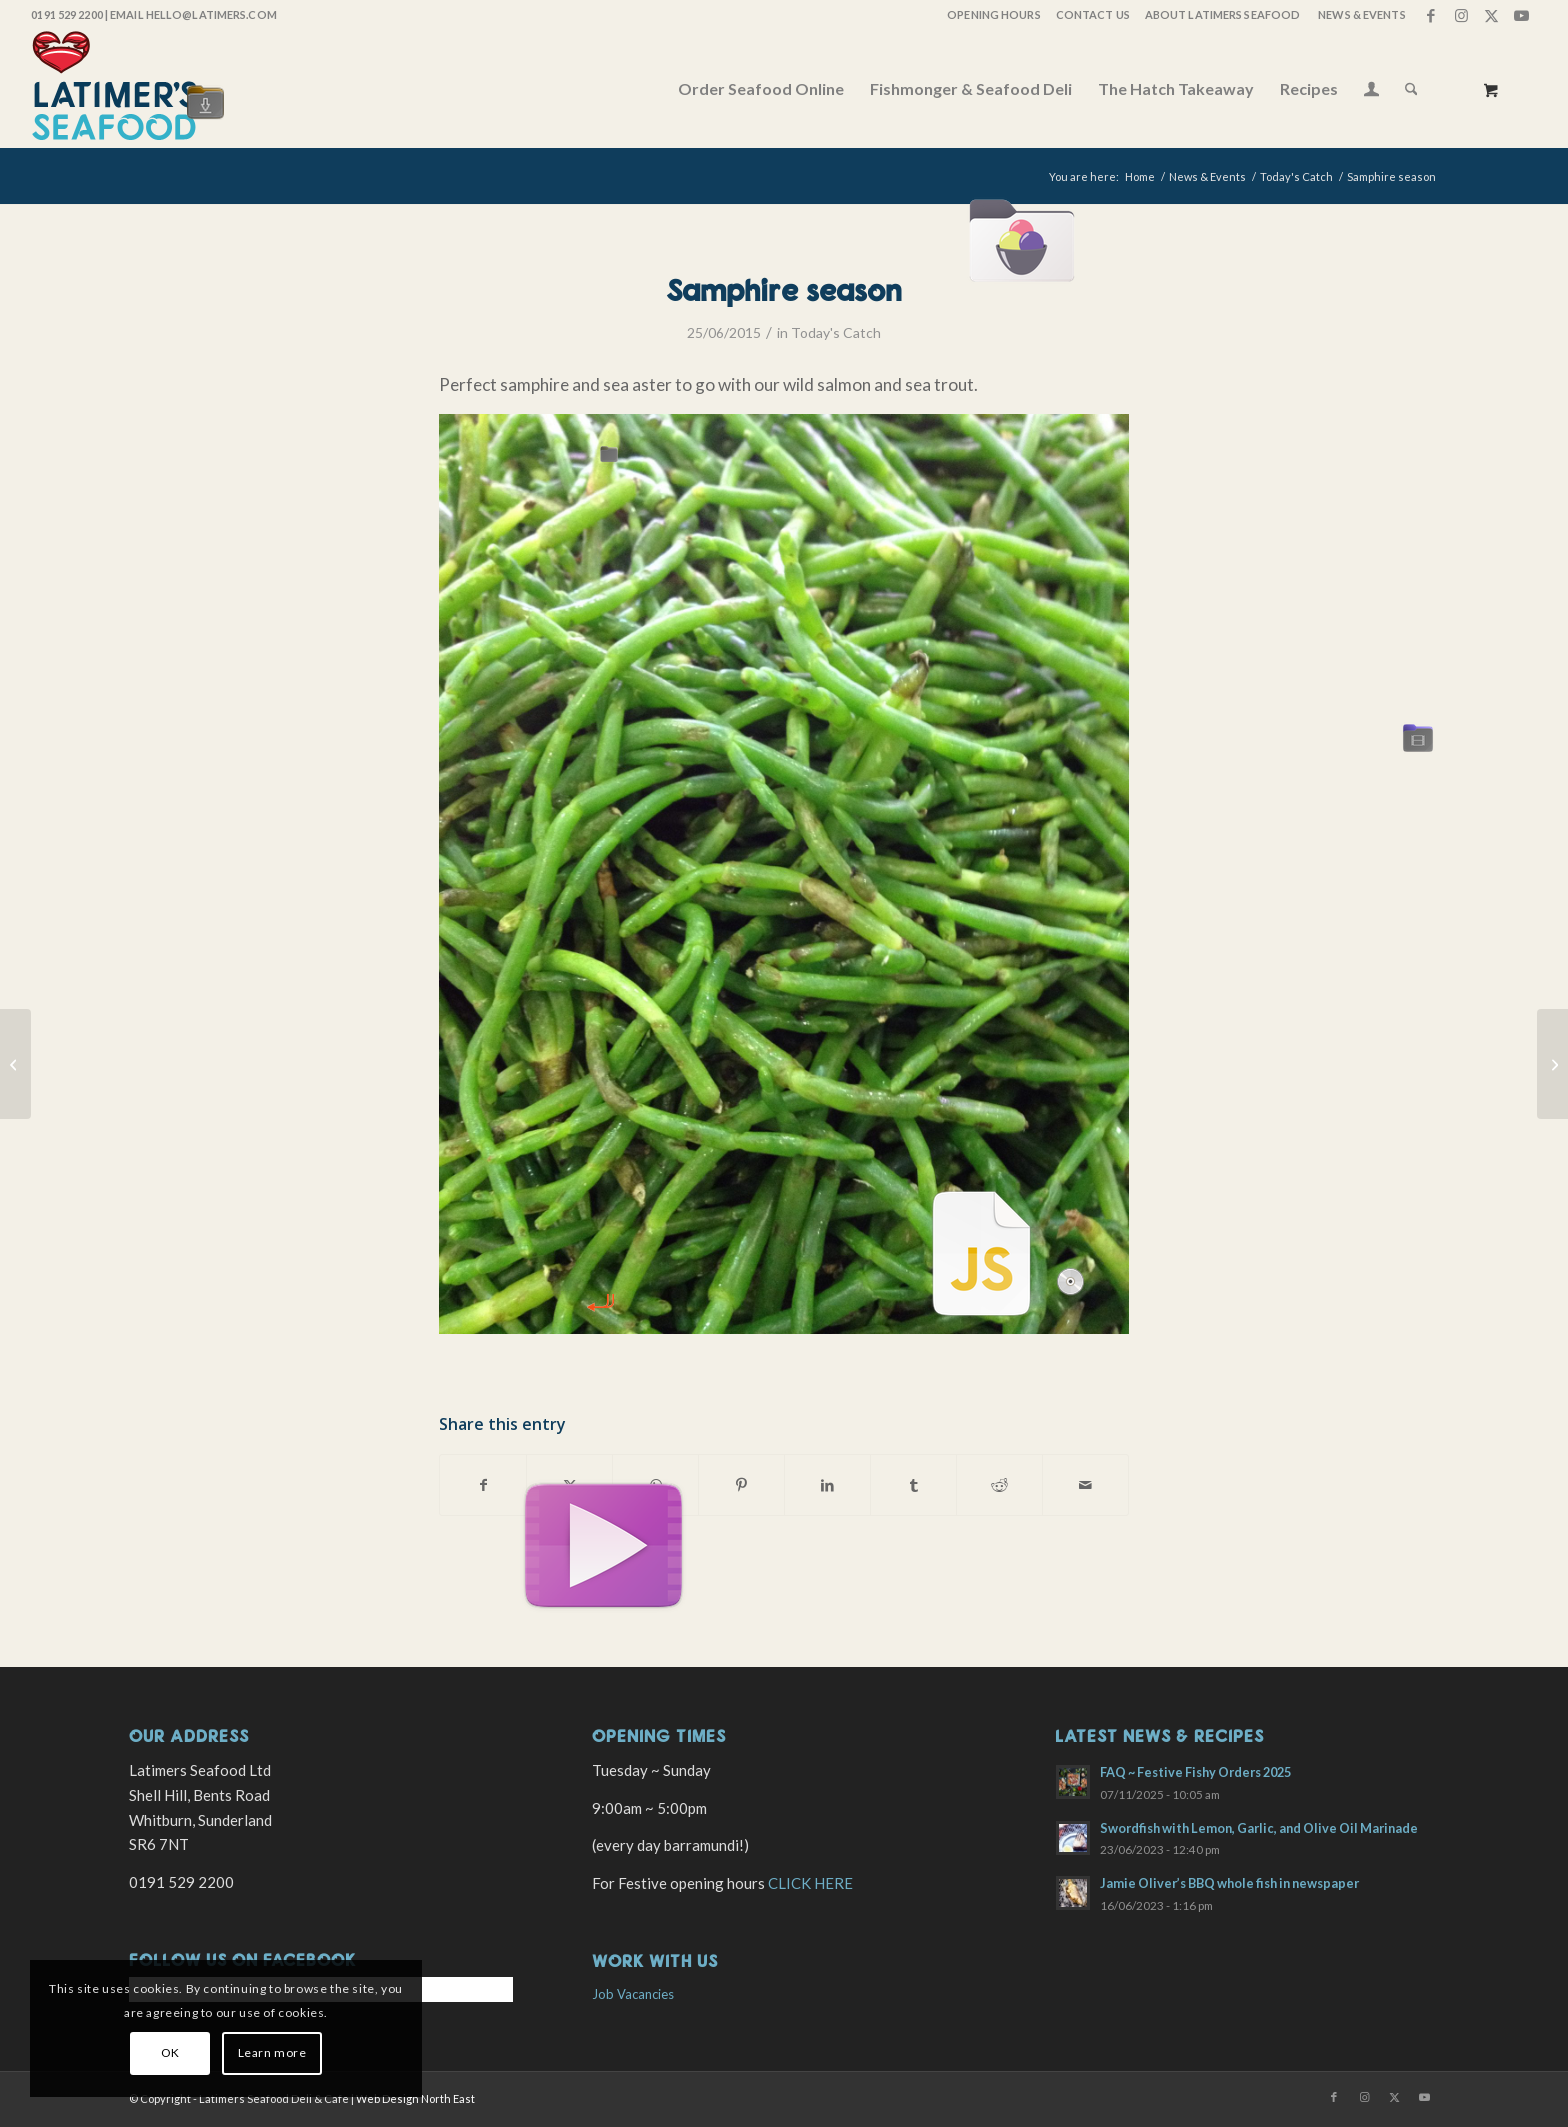 This screenshot has width=1568, height=2127. Describe the element at coordinates (205, 101) in the screenshot. I see `access your downloads folder` at that location.